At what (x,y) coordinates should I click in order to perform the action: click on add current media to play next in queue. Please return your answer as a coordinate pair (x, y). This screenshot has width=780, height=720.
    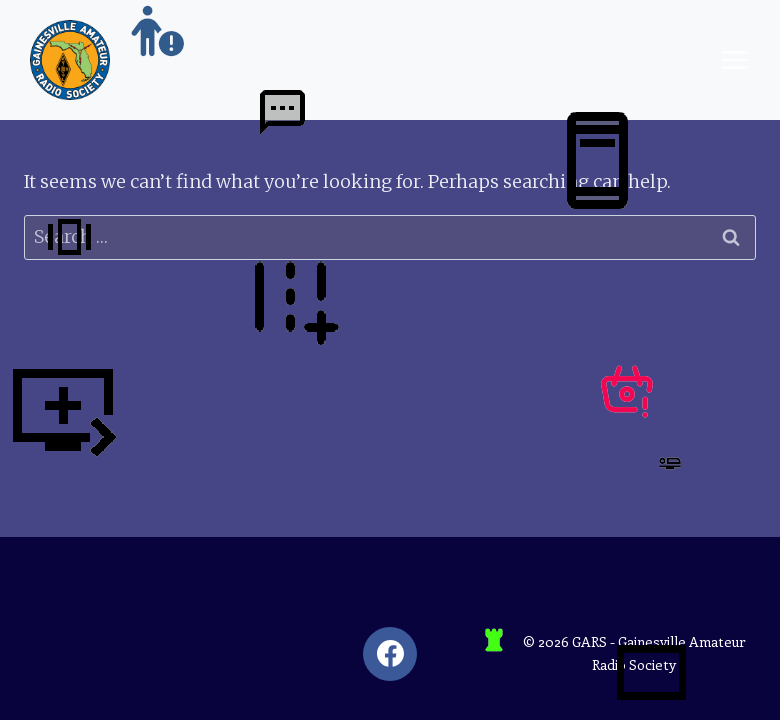
    Looking at the image, I should click on (63, 410).